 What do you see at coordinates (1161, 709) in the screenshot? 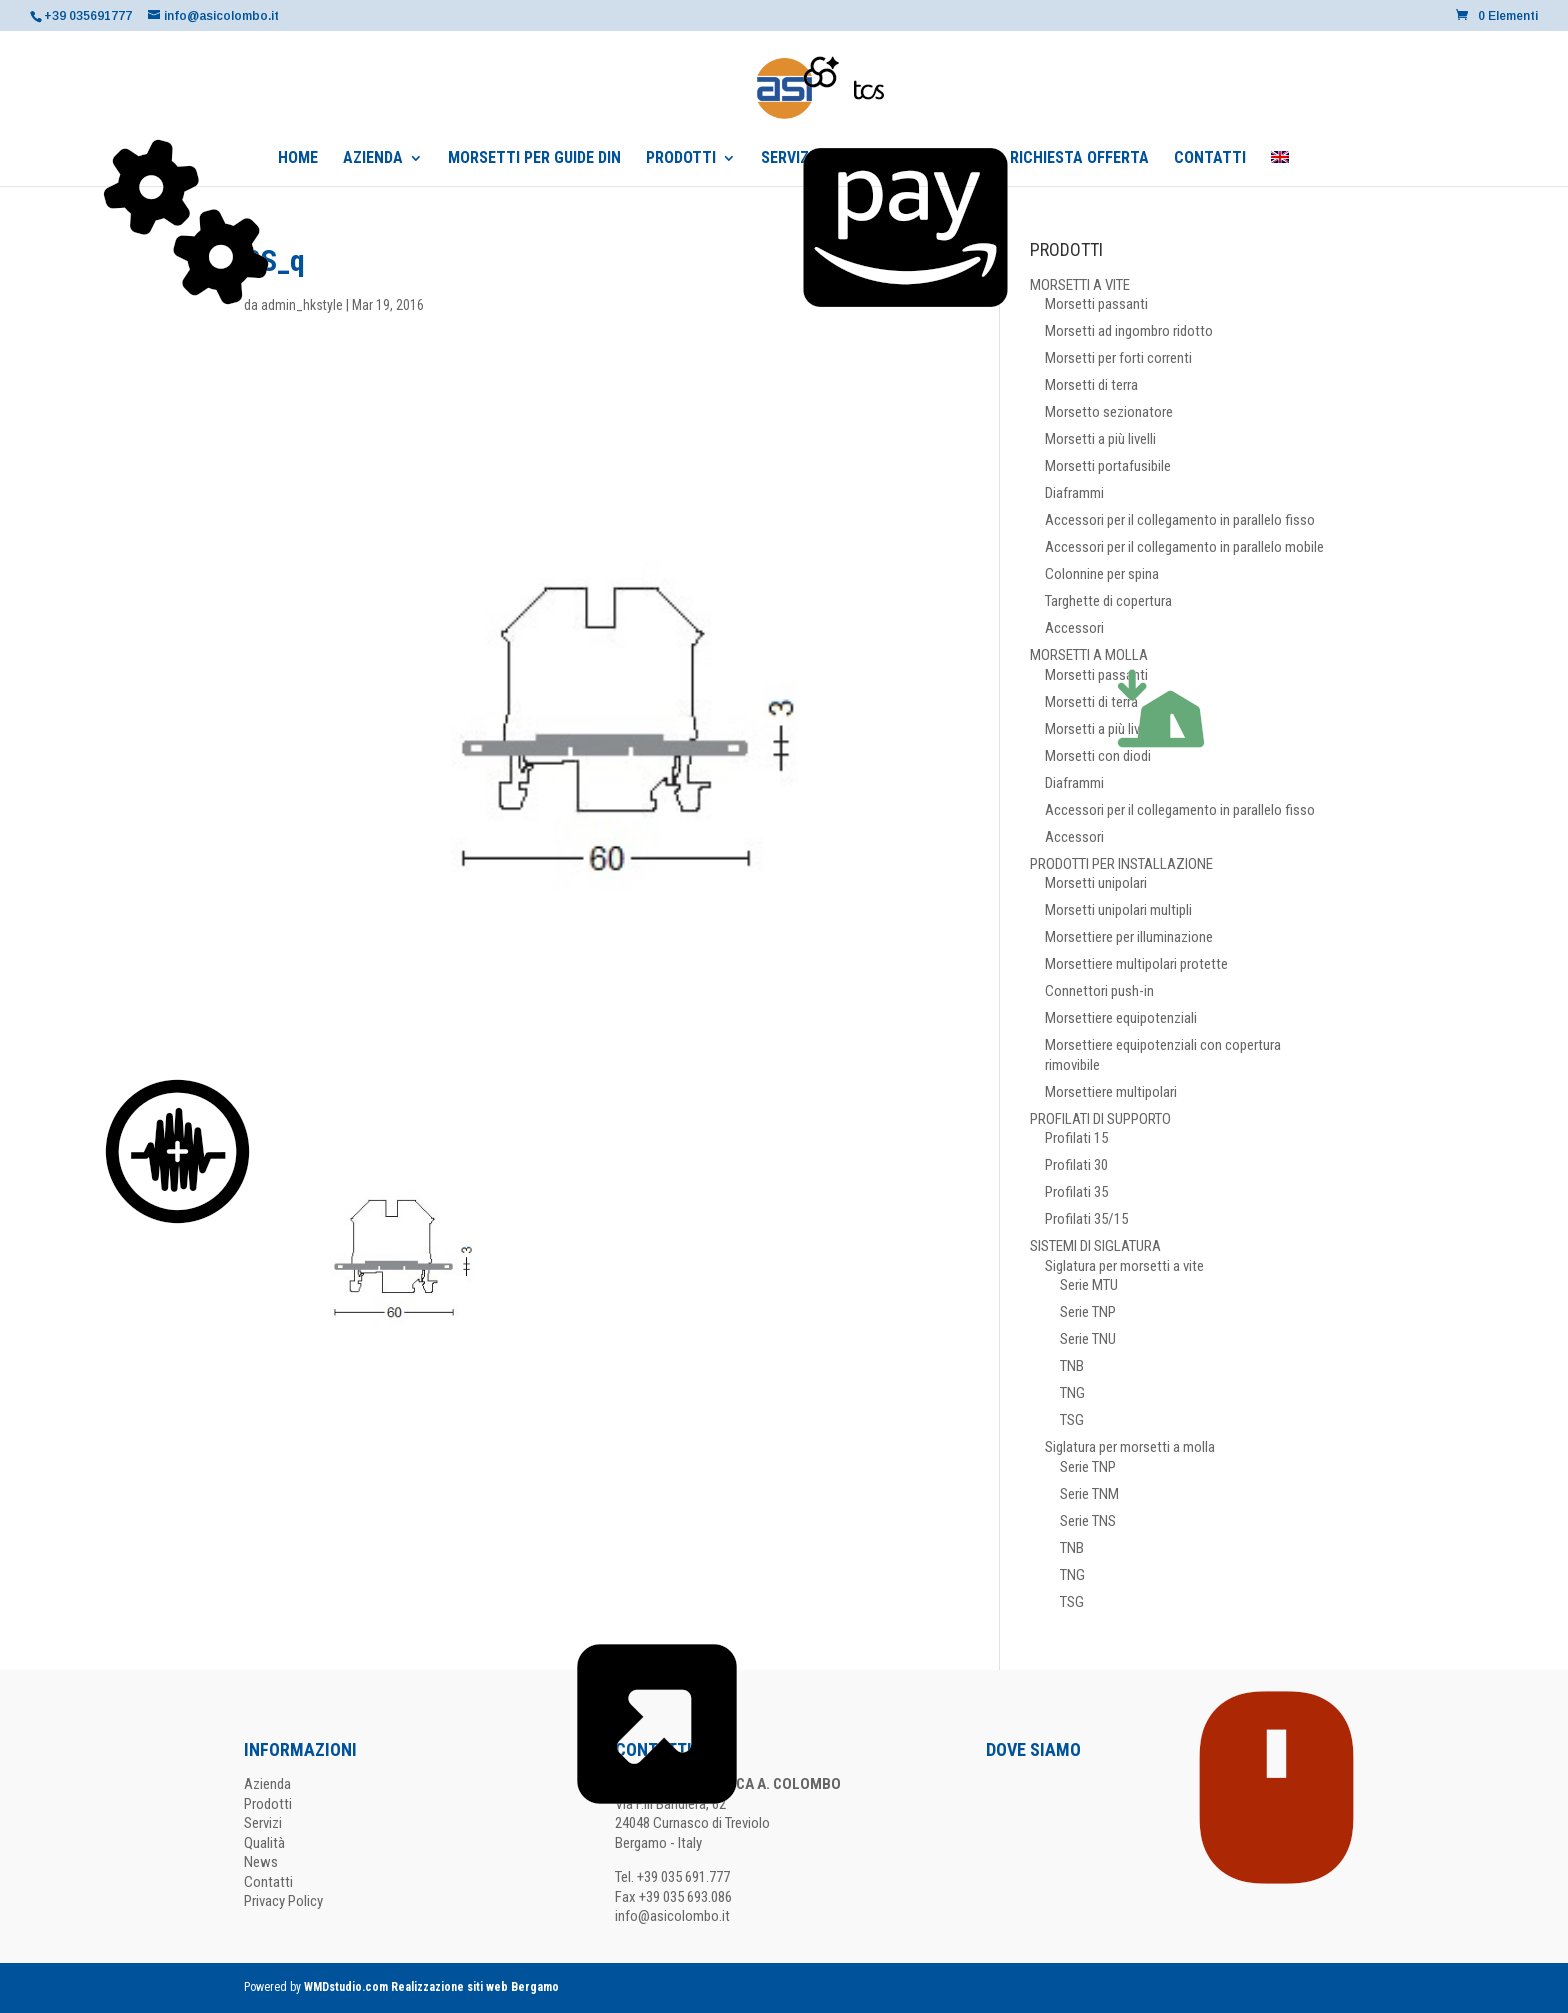
I see `download campsite or camping information` at bounding box center [1161, 709].